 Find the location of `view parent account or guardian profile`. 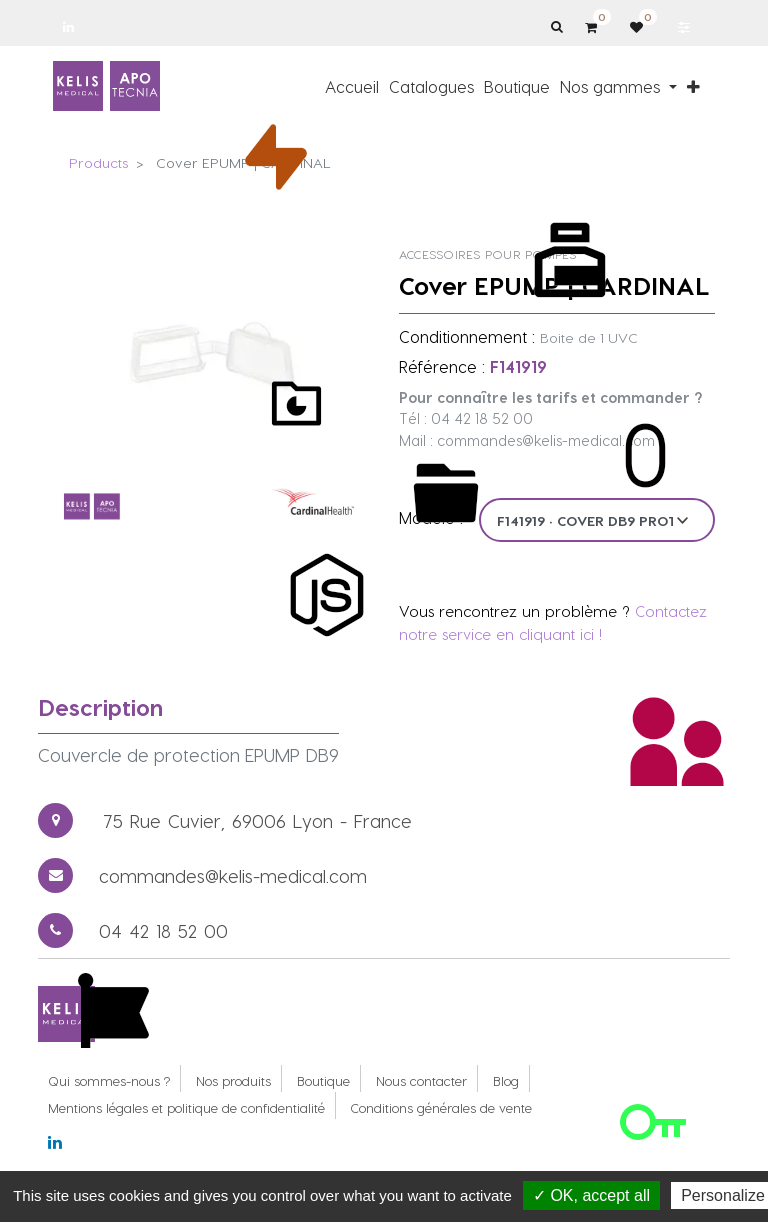

view parent account or guardian profile is located at coordinates (677, 744).